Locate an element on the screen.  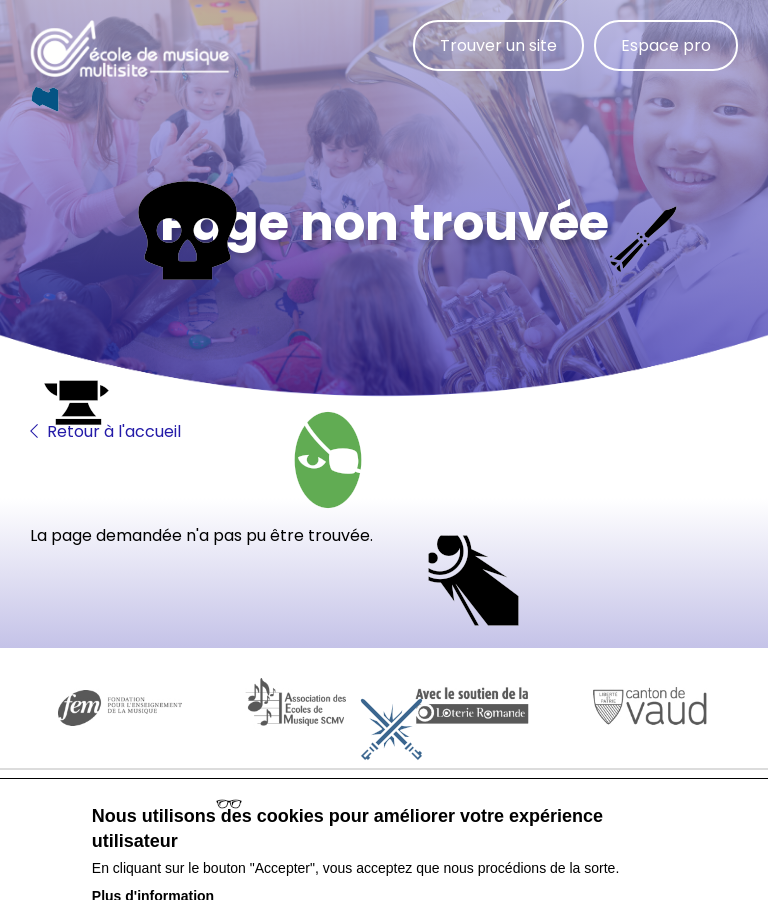
select pirate or rogue character class is located at coordinates (328, 460).